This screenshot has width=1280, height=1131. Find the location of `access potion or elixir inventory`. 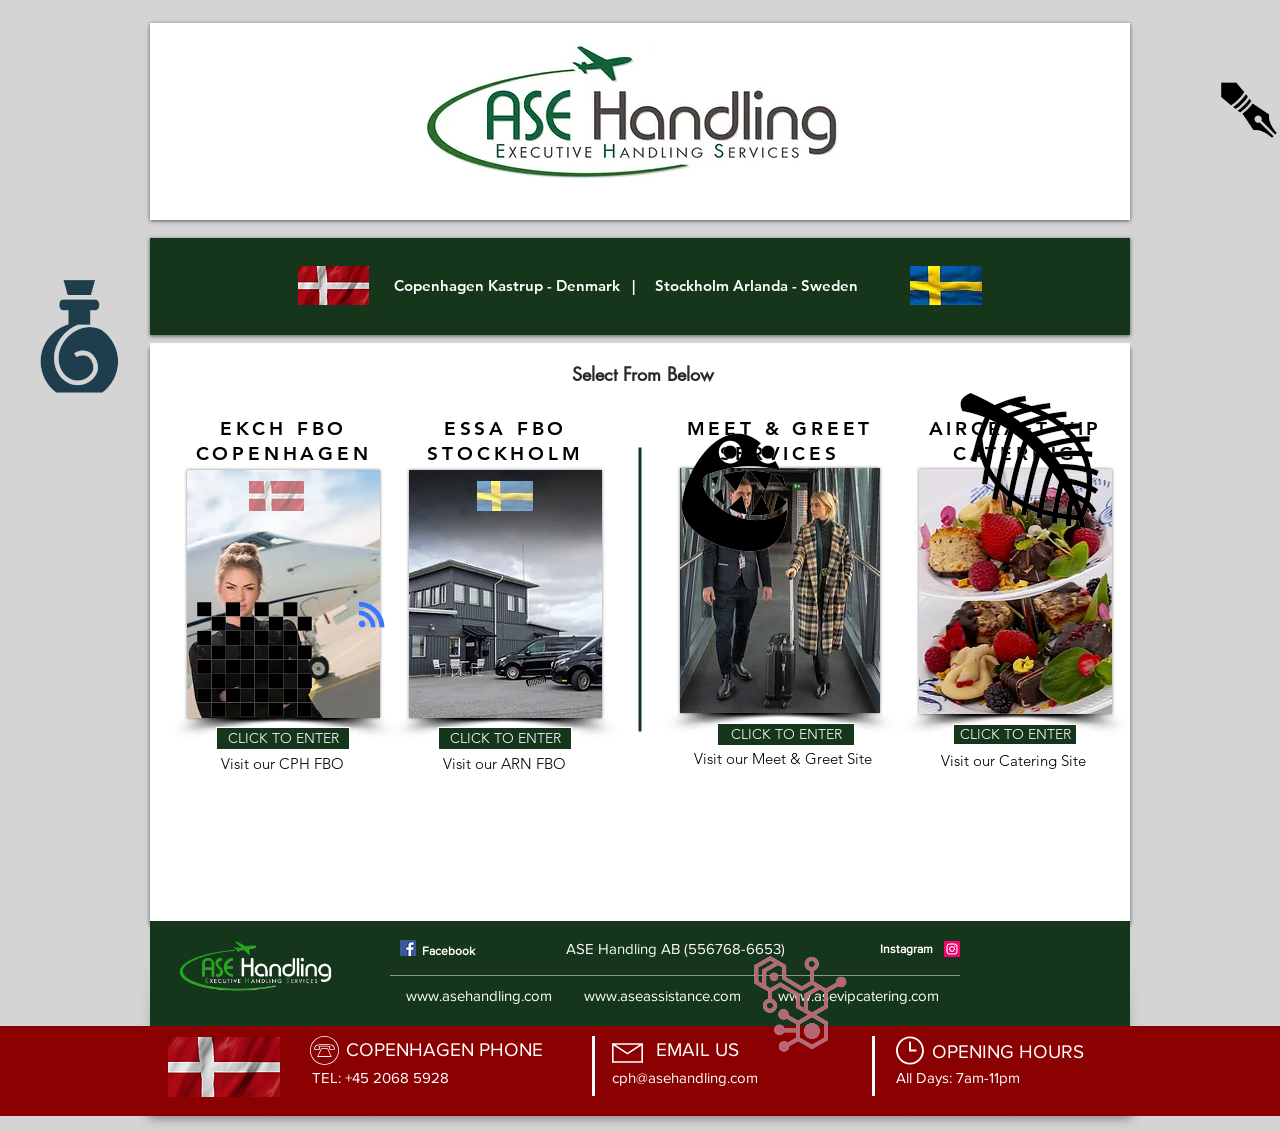

access potion or elixir inventory is located at coordinates (79, 336).